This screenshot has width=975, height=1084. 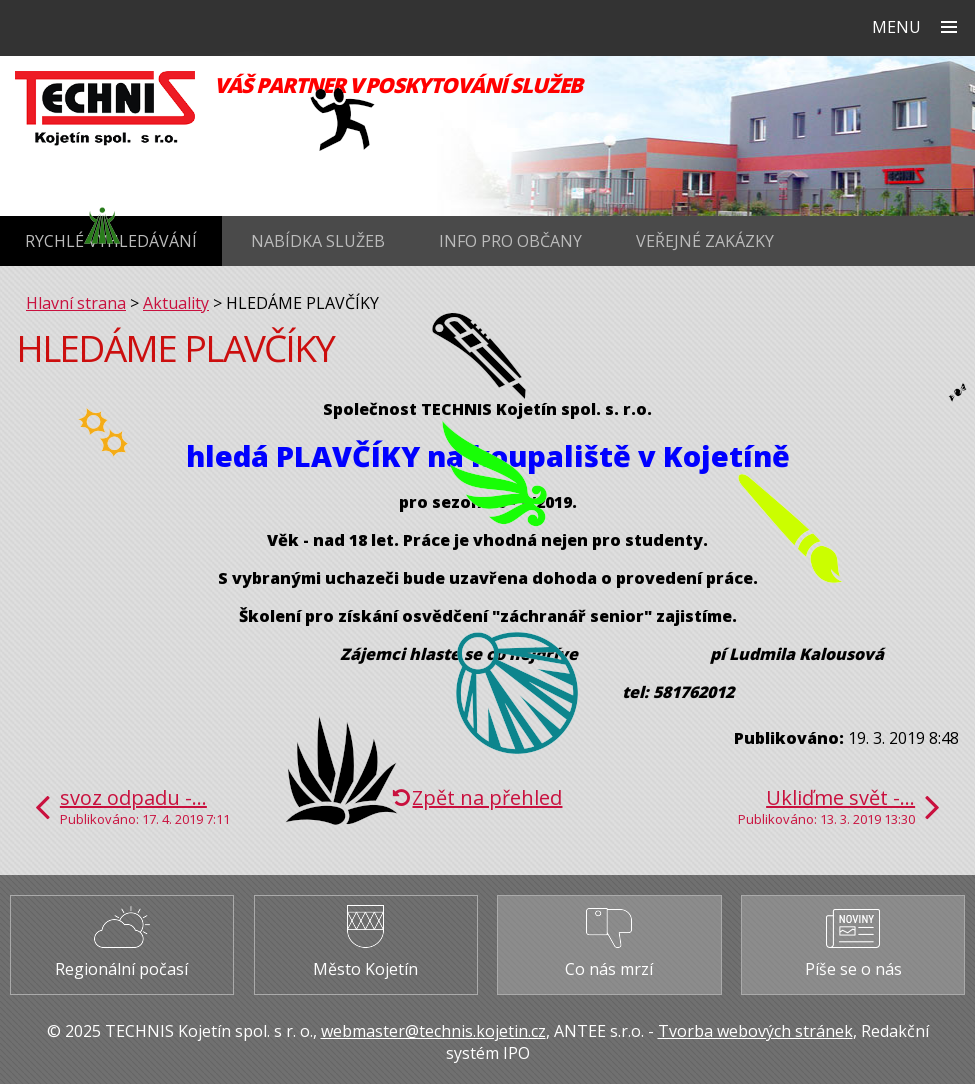 I want to click on access ball throwing or toss-related games, so click(x=342, y=119).